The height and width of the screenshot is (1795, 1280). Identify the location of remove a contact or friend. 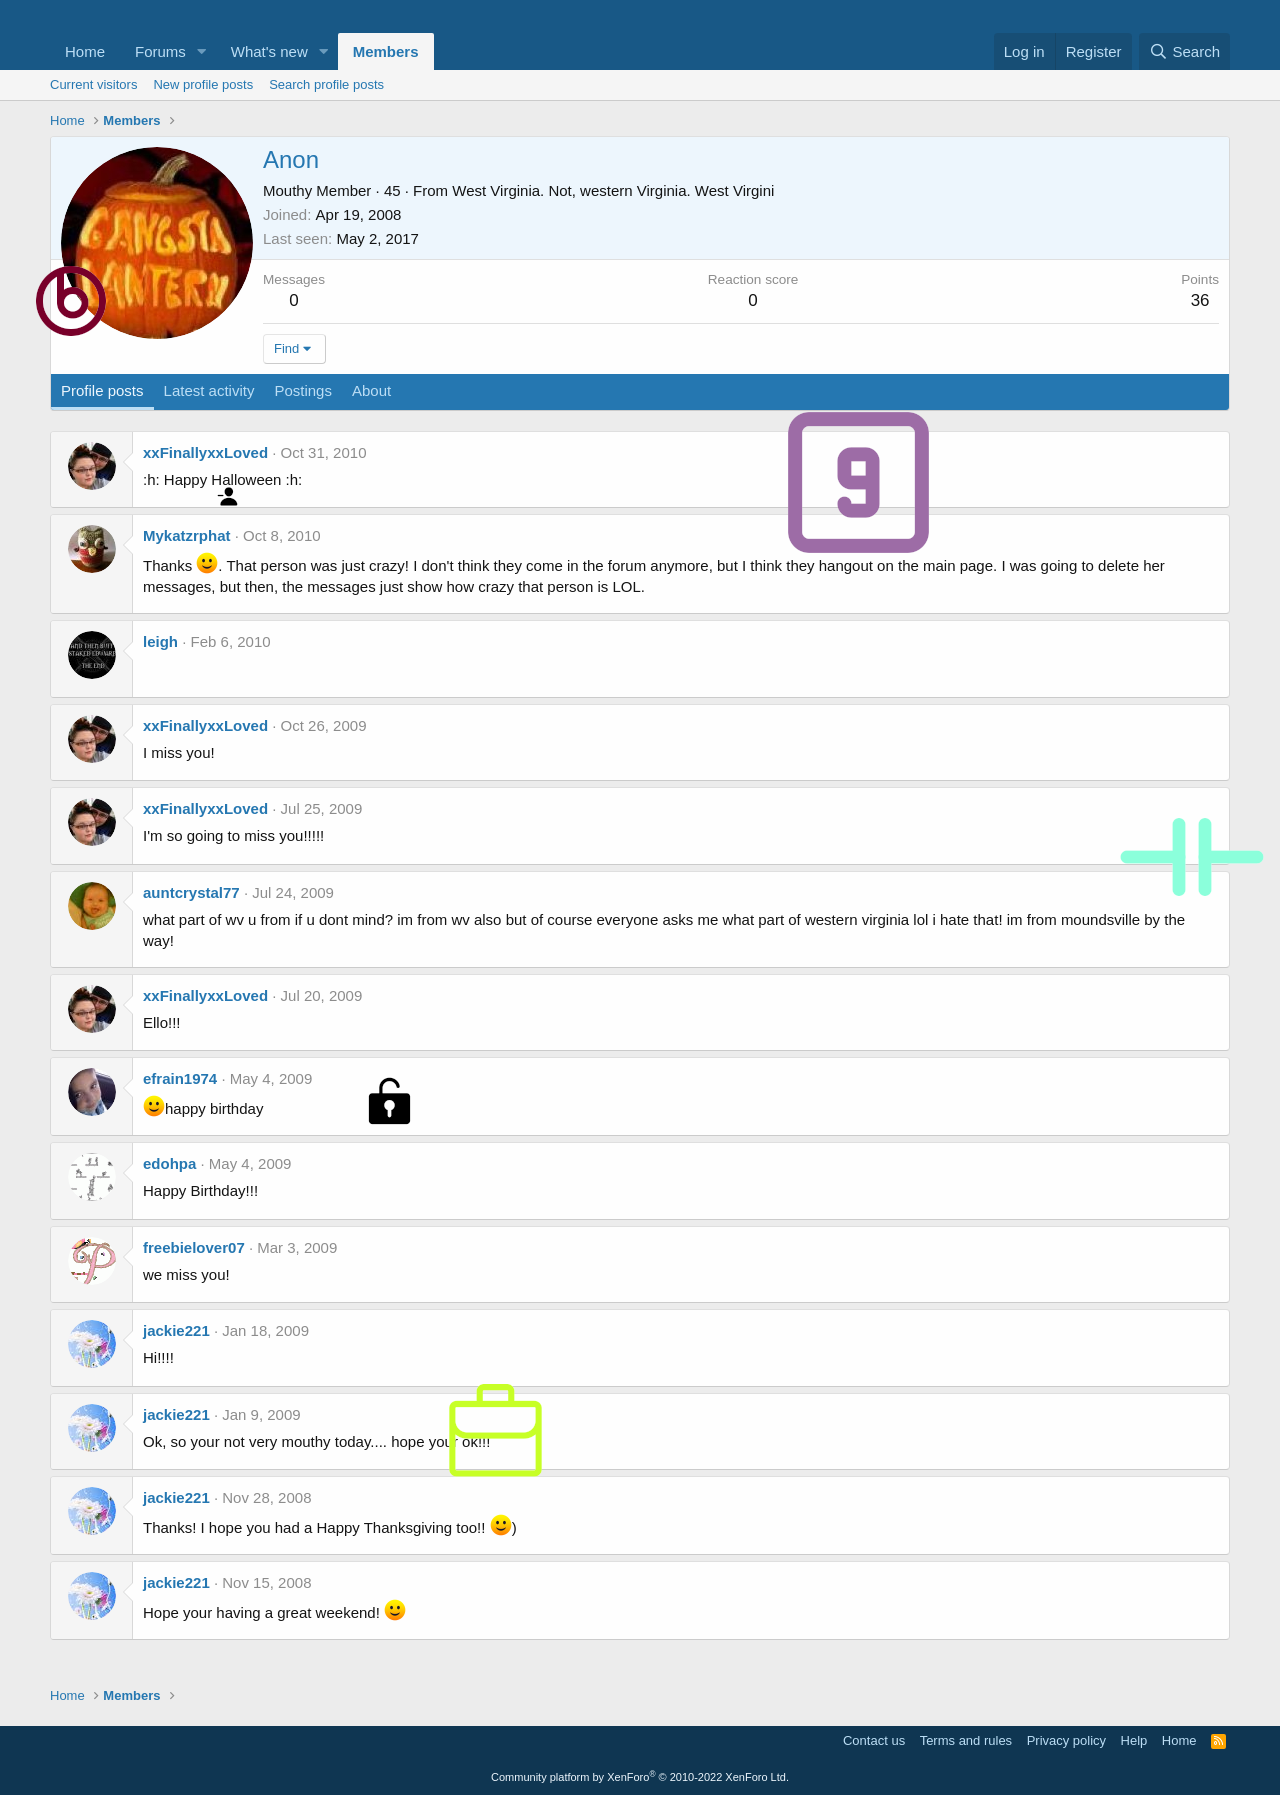
(227, 496).